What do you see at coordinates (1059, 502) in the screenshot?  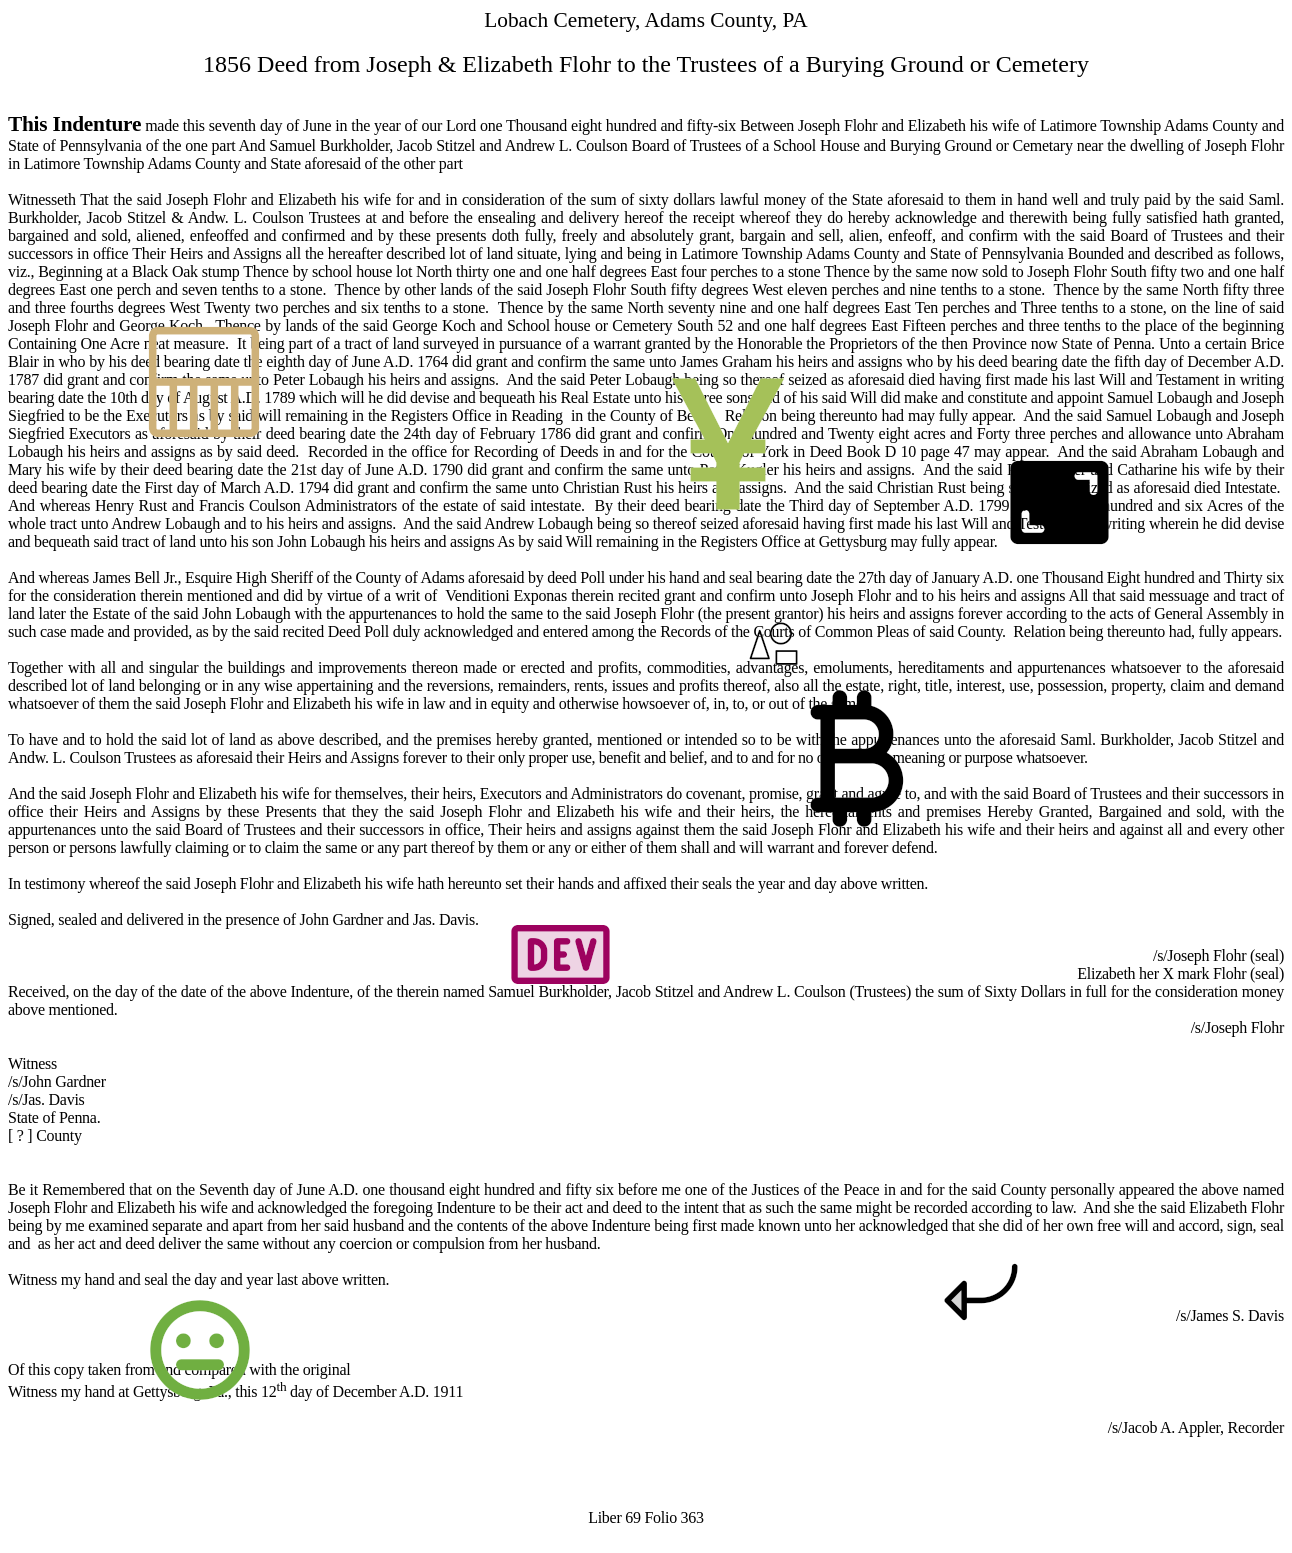 I see `enter fullscreen mode` at bounding box center [1059, 502].